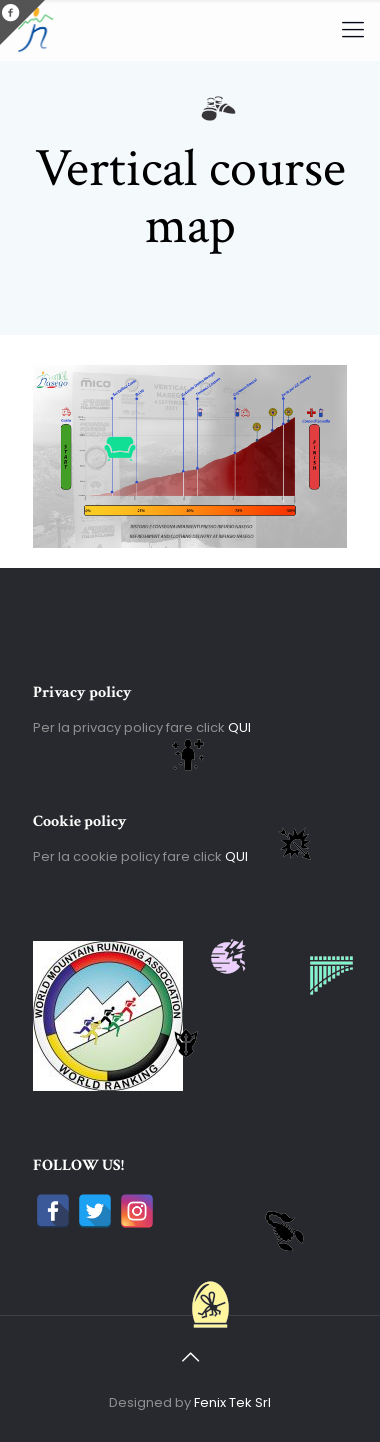 The width and height of the screenshot is (380, 1442). What do you see at coordinates (186, 1043) in the screenshot?
I see `select trident shield weapon or defense item` at bounding box center [186, 1043].